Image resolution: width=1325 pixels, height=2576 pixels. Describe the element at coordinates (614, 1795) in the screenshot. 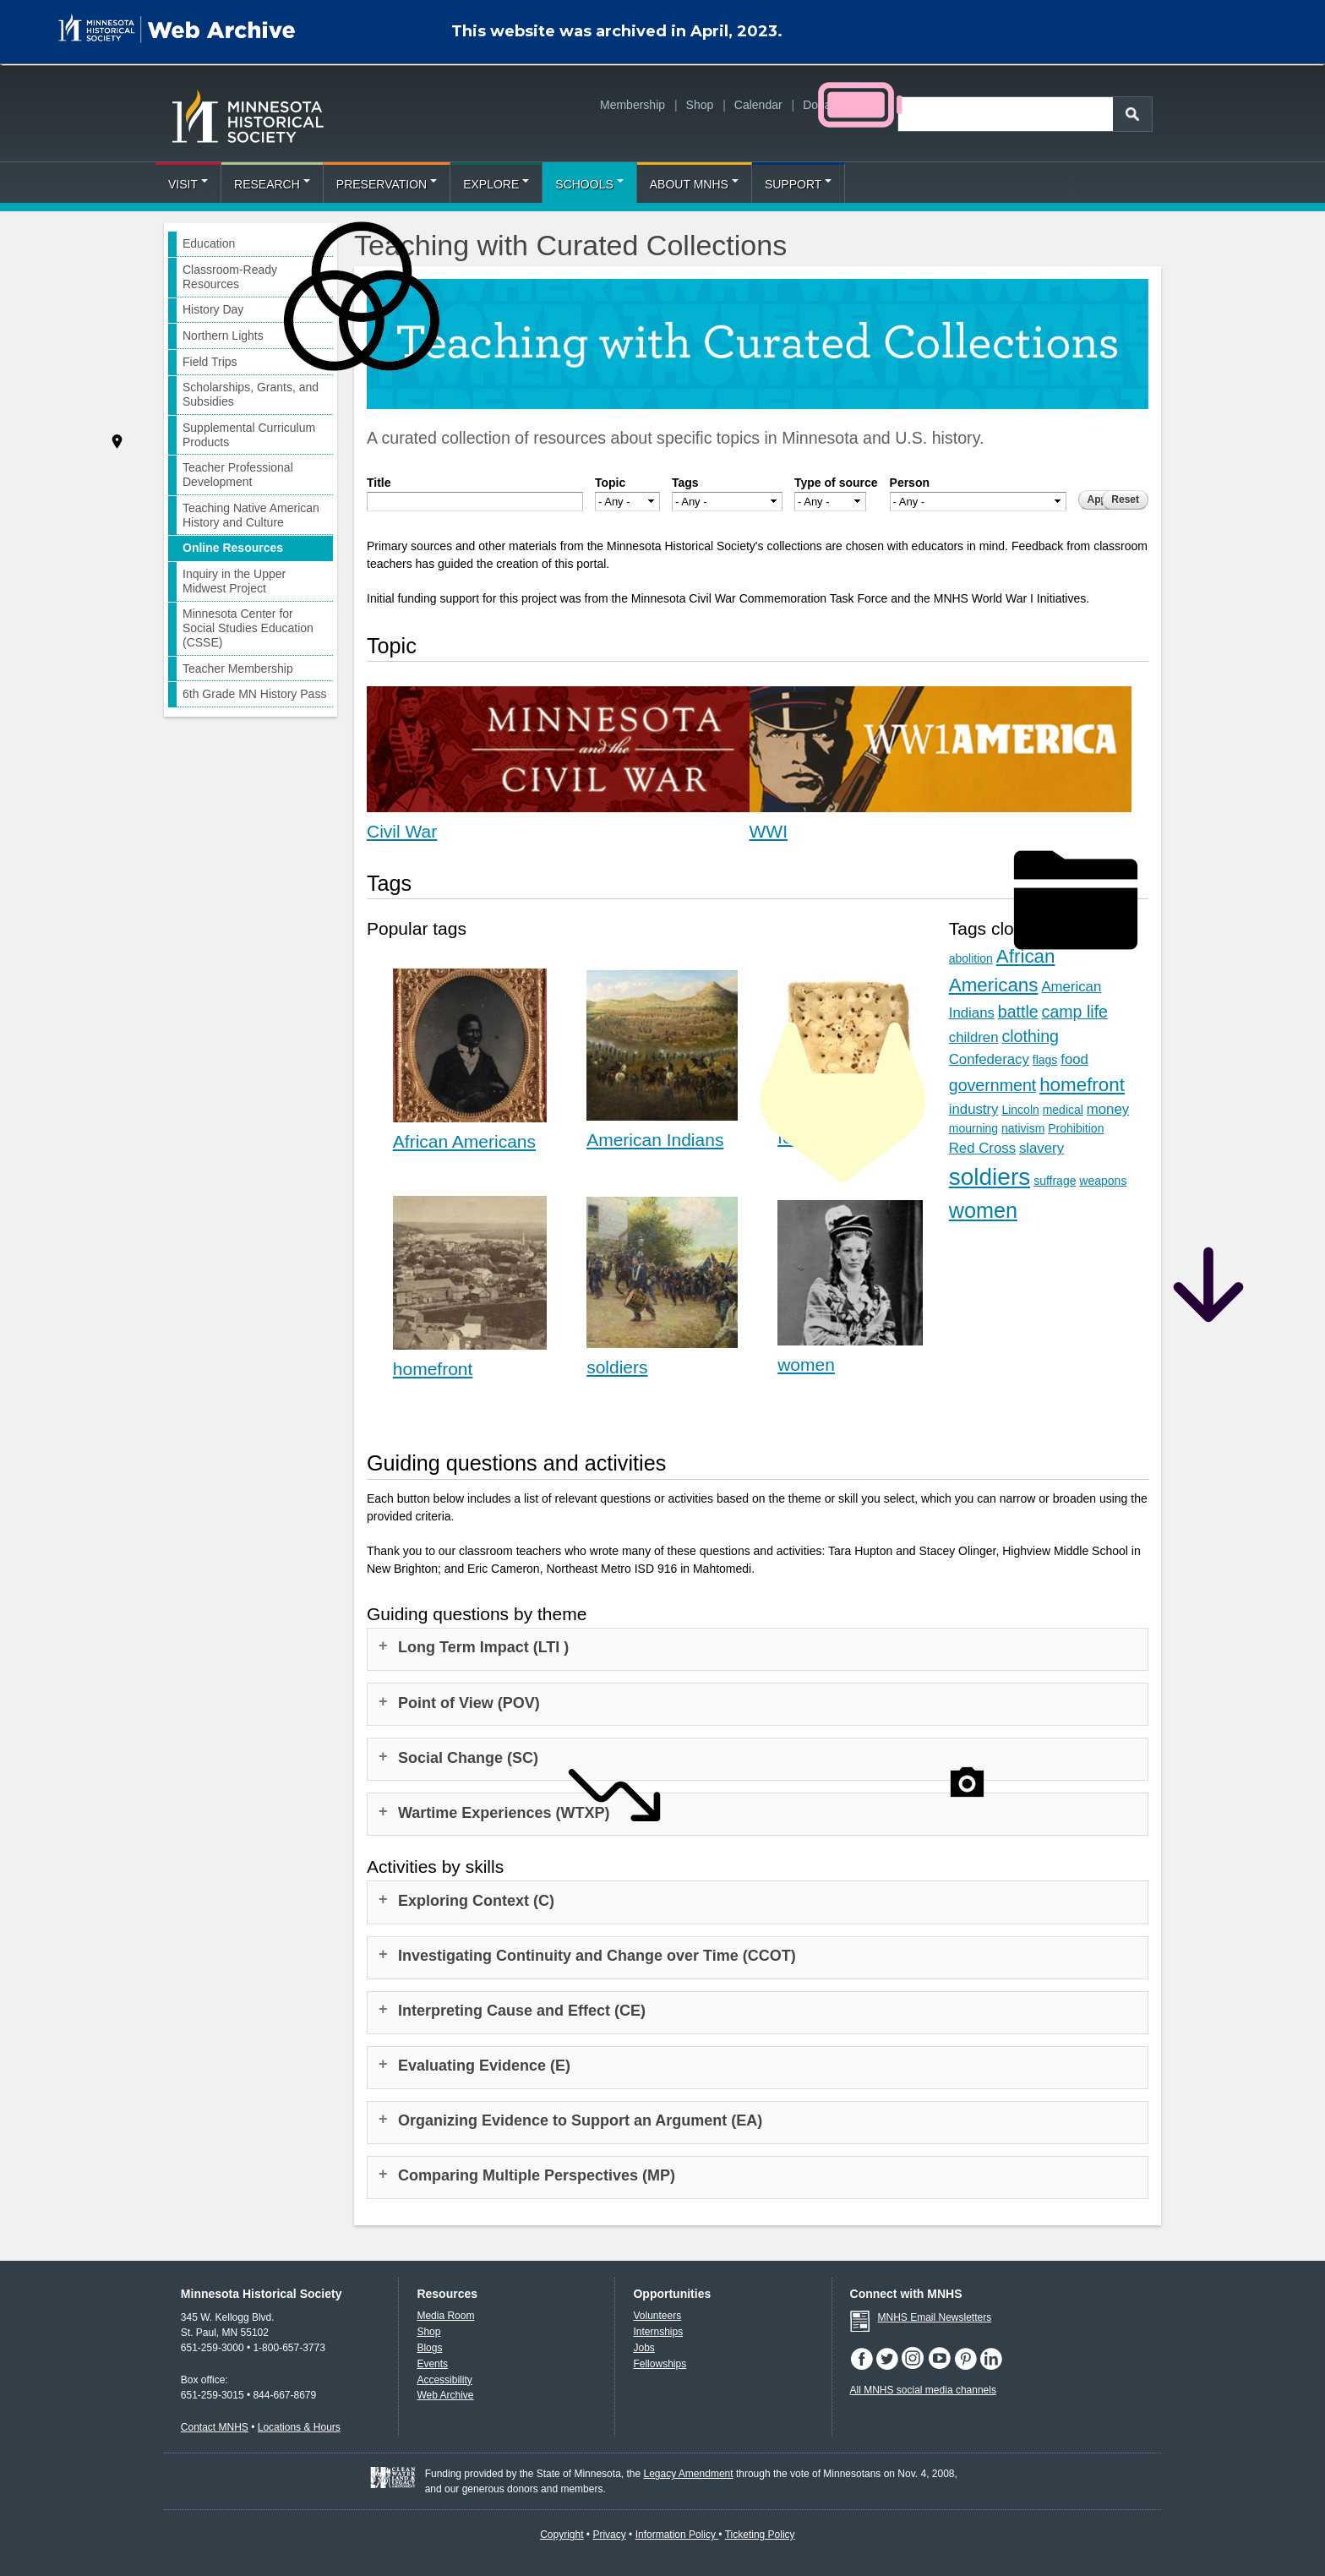

I see `indicates a declining trend or decrease in value` at that location.